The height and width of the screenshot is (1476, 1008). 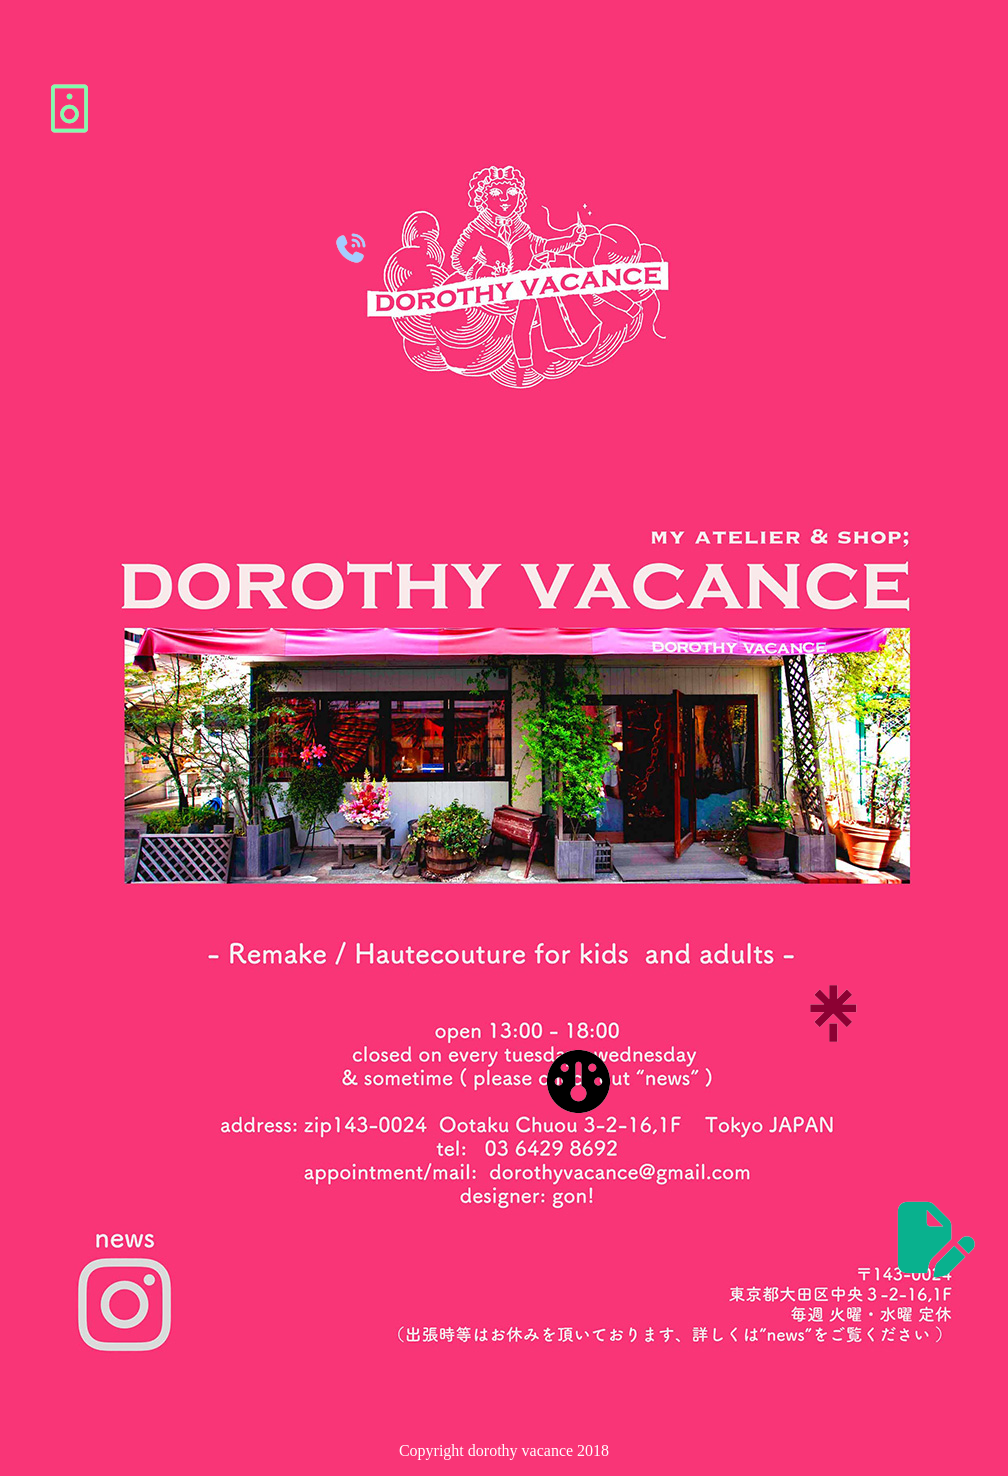 I want to click on adjust speaker or audio output settings, so click(x=69, y=108).